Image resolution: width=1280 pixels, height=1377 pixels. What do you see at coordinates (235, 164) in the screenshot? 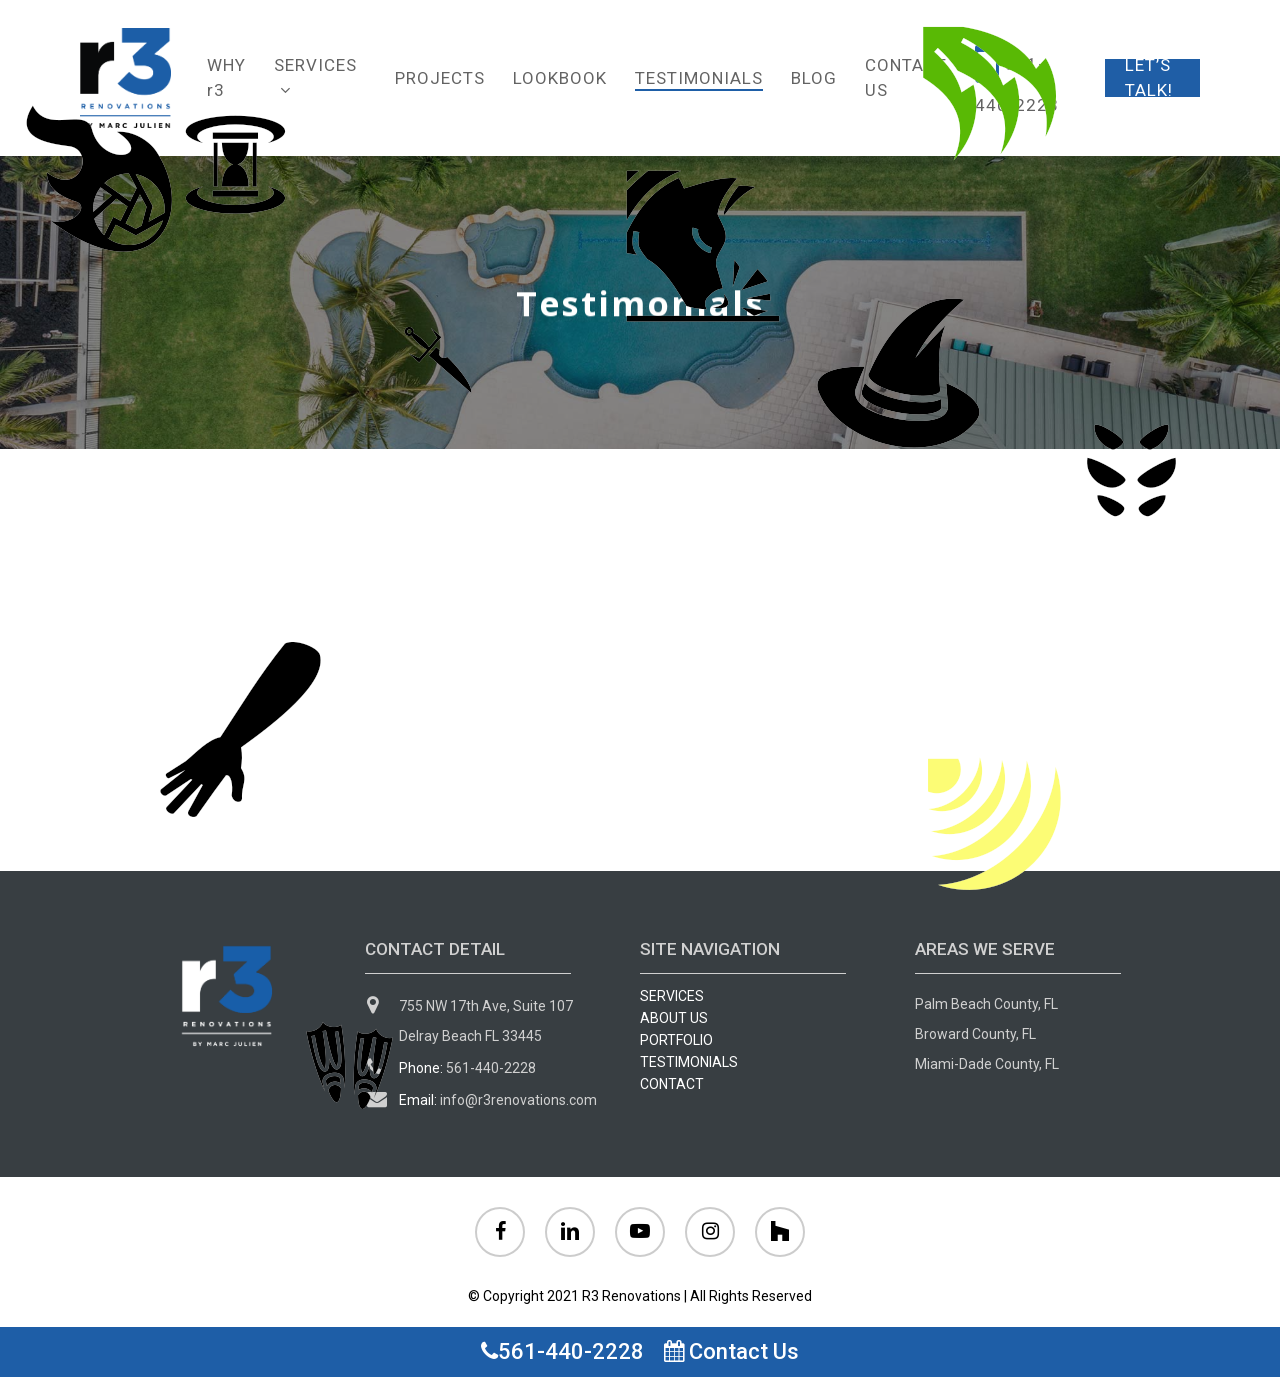
I see `activate a time-based trap or ability` at bounding box center [235, 164].